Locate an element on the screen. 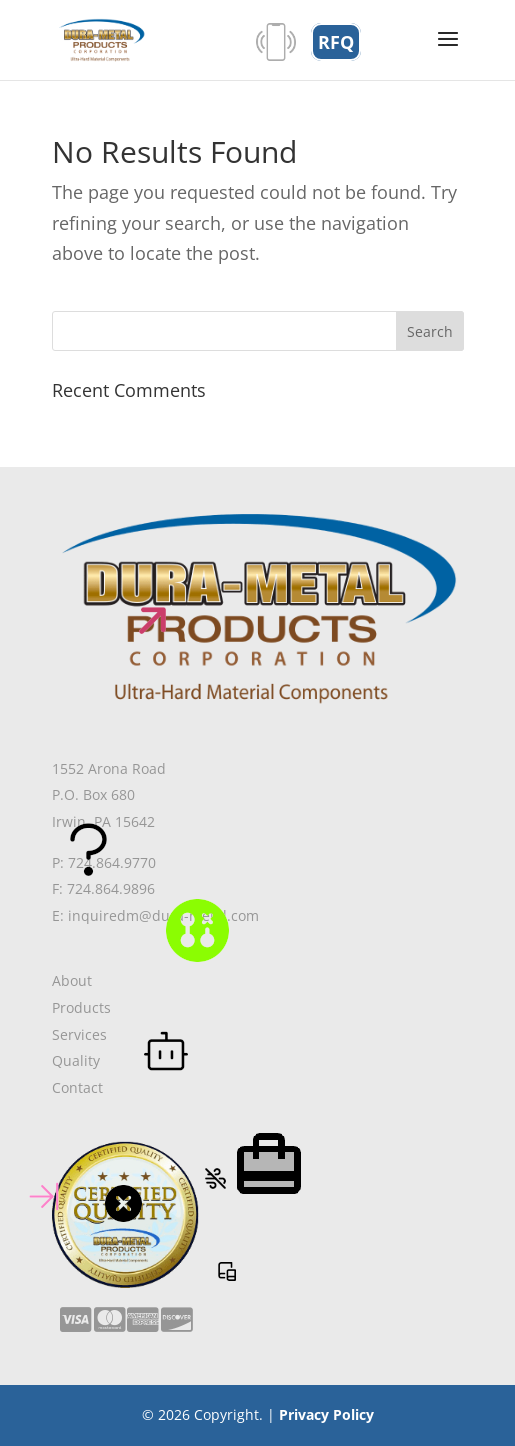 The width and height of the screenshot is (515, 1446). close or dismiss a dialog is located at coordinates (123, 1203).